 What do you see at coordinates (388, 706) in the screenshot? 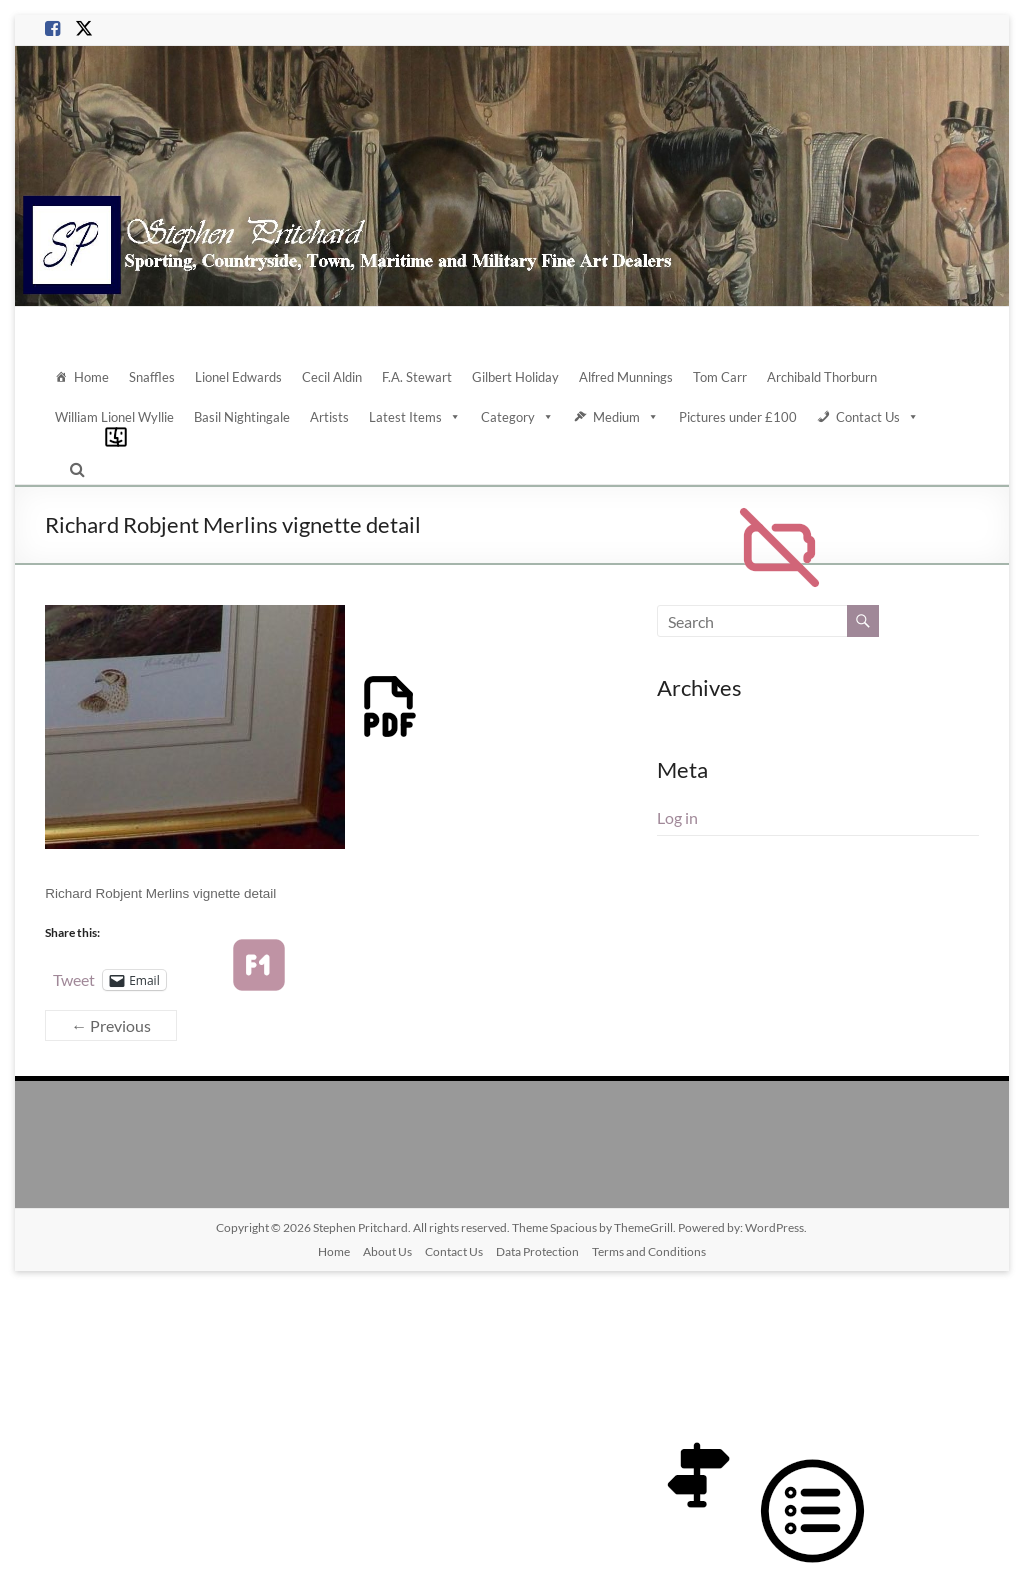
I see `indicates a PDF file type` at bounding box center [388, 706].